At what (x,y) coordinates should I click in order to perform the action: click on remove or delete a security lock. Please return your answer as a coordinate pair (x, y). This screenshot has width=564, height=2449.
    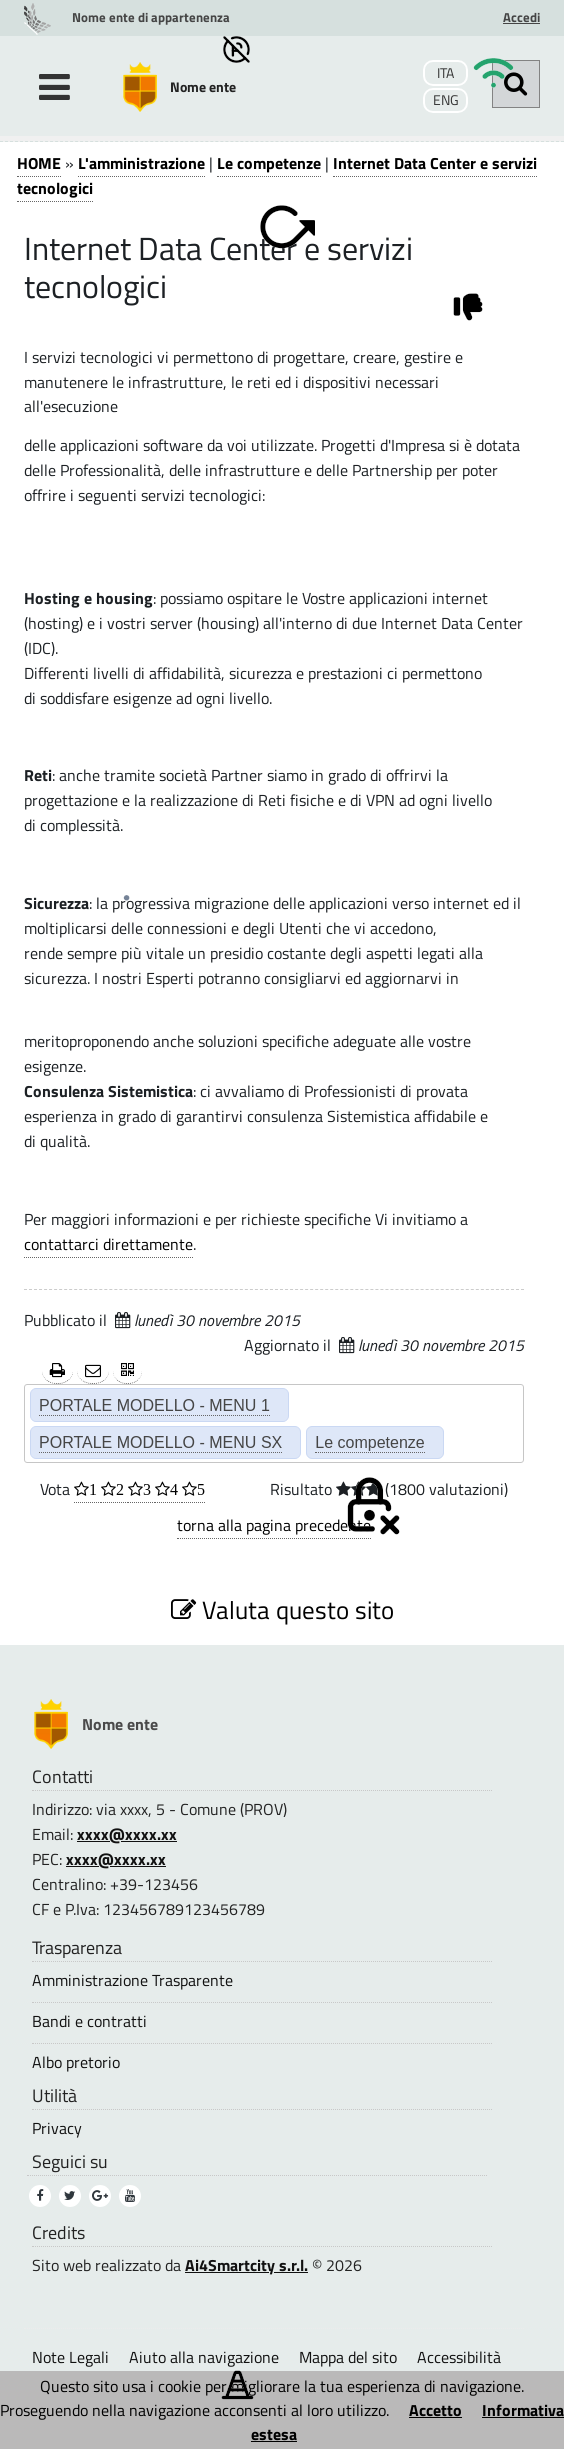
    Looking at the image, I should click on (369, 1504).